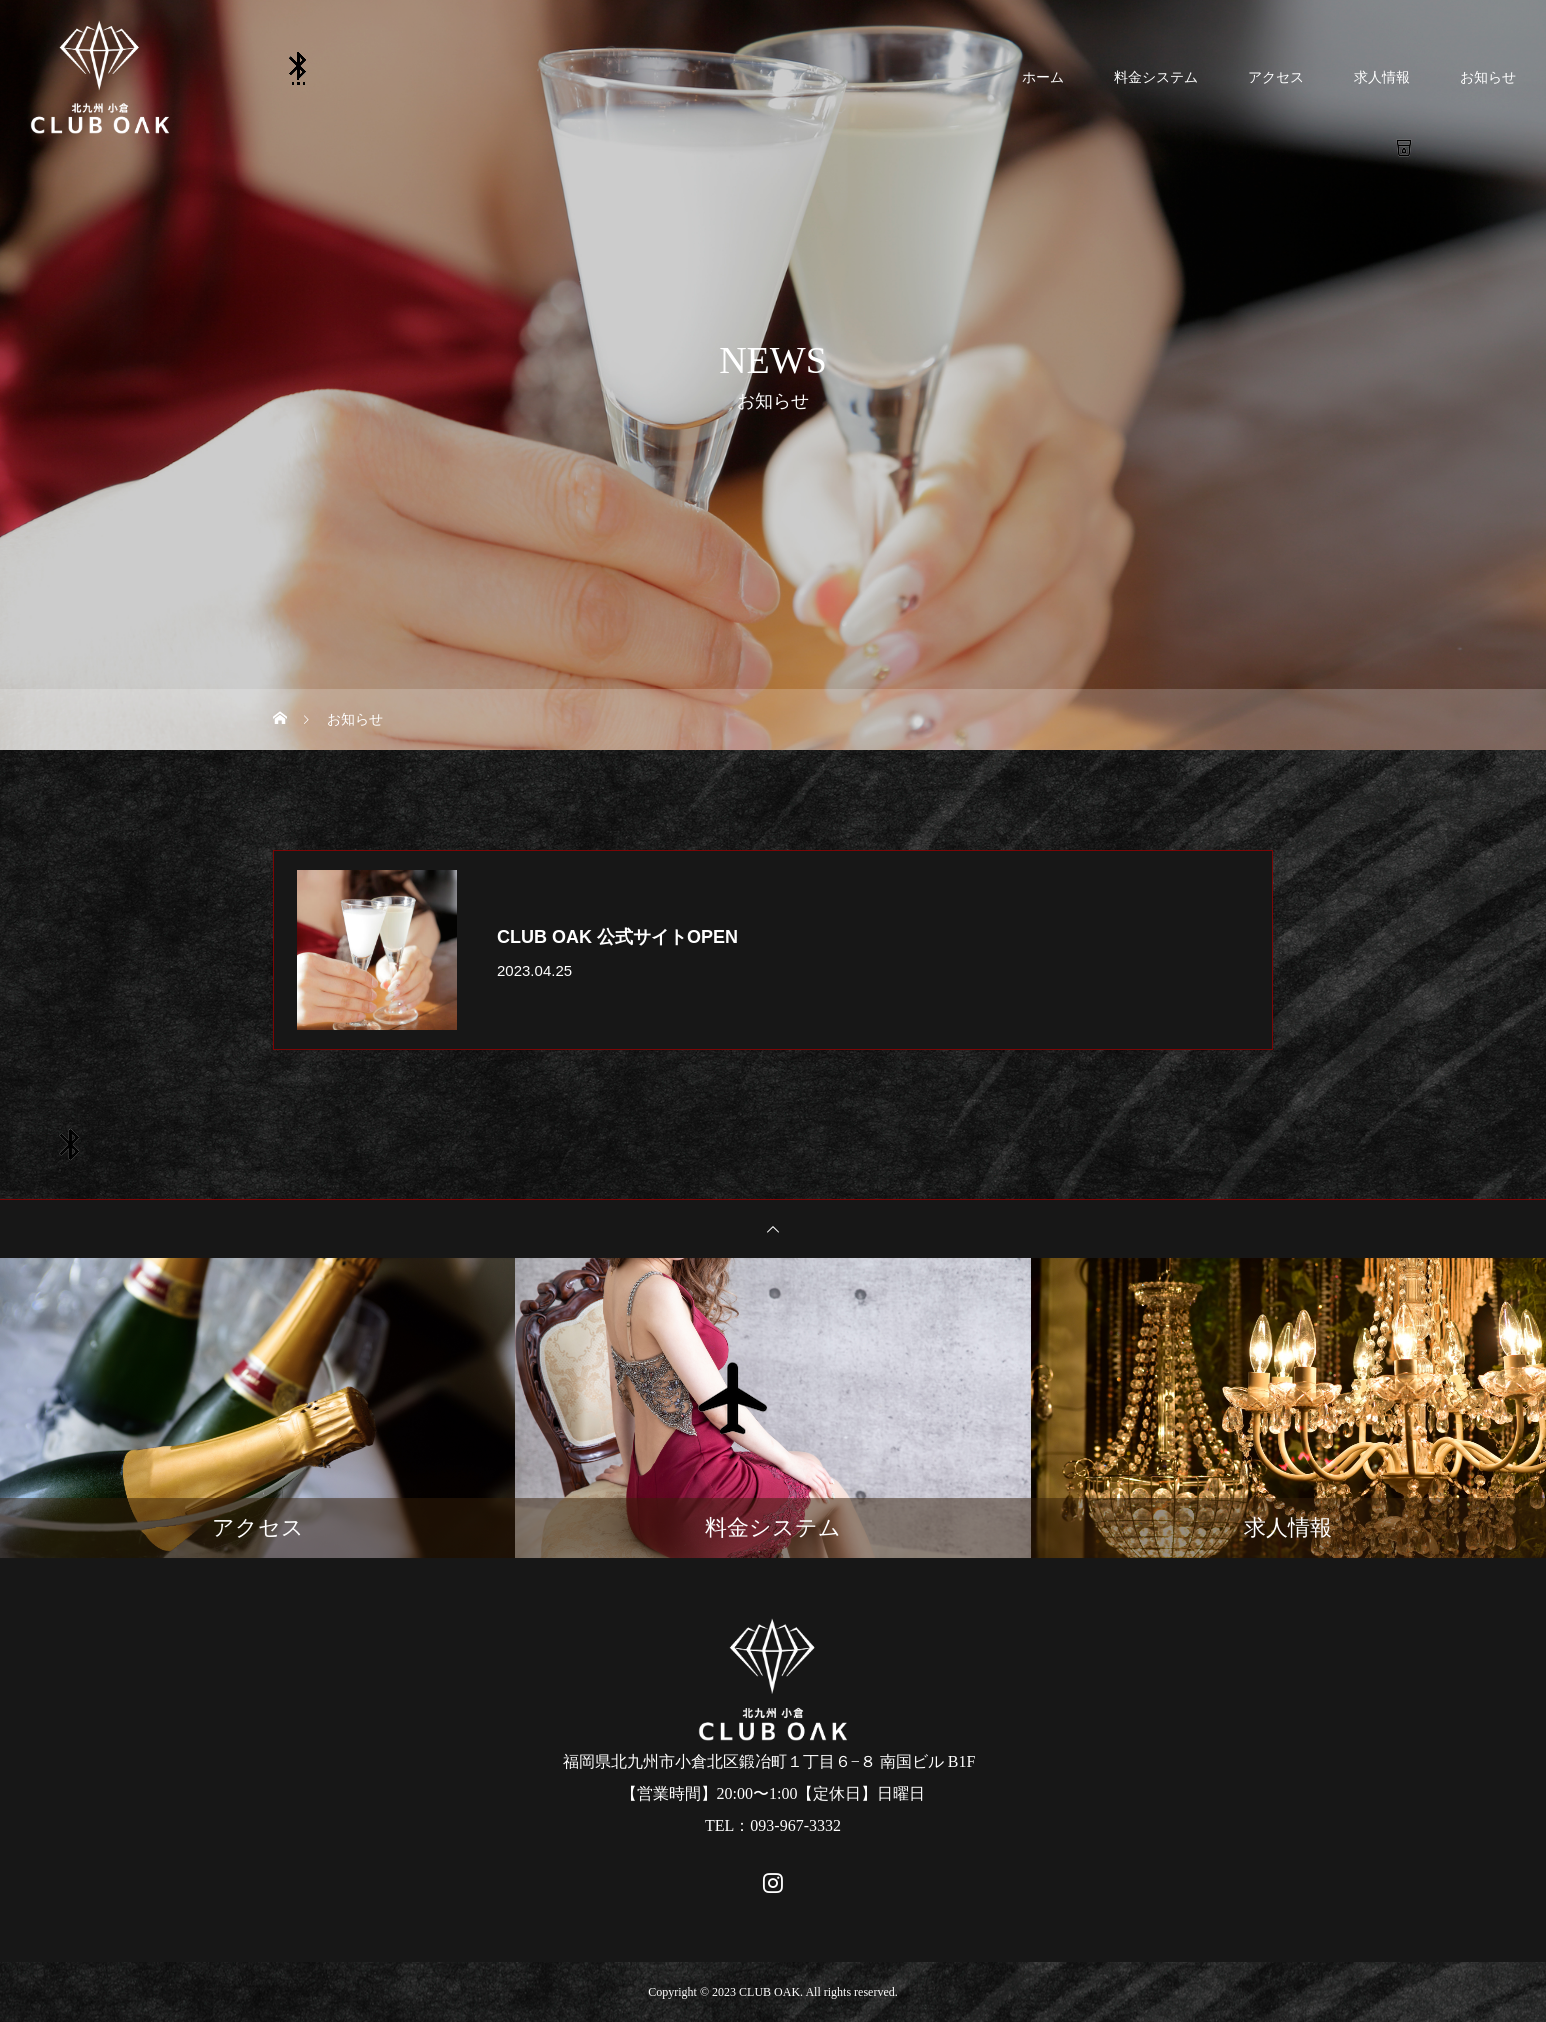 The image size is (1546, 2022). What do you see at coordinates (70, 1144) in the screenshot?
I see `toggle bluetooth connectivity` at bounding box center [70, 1144].